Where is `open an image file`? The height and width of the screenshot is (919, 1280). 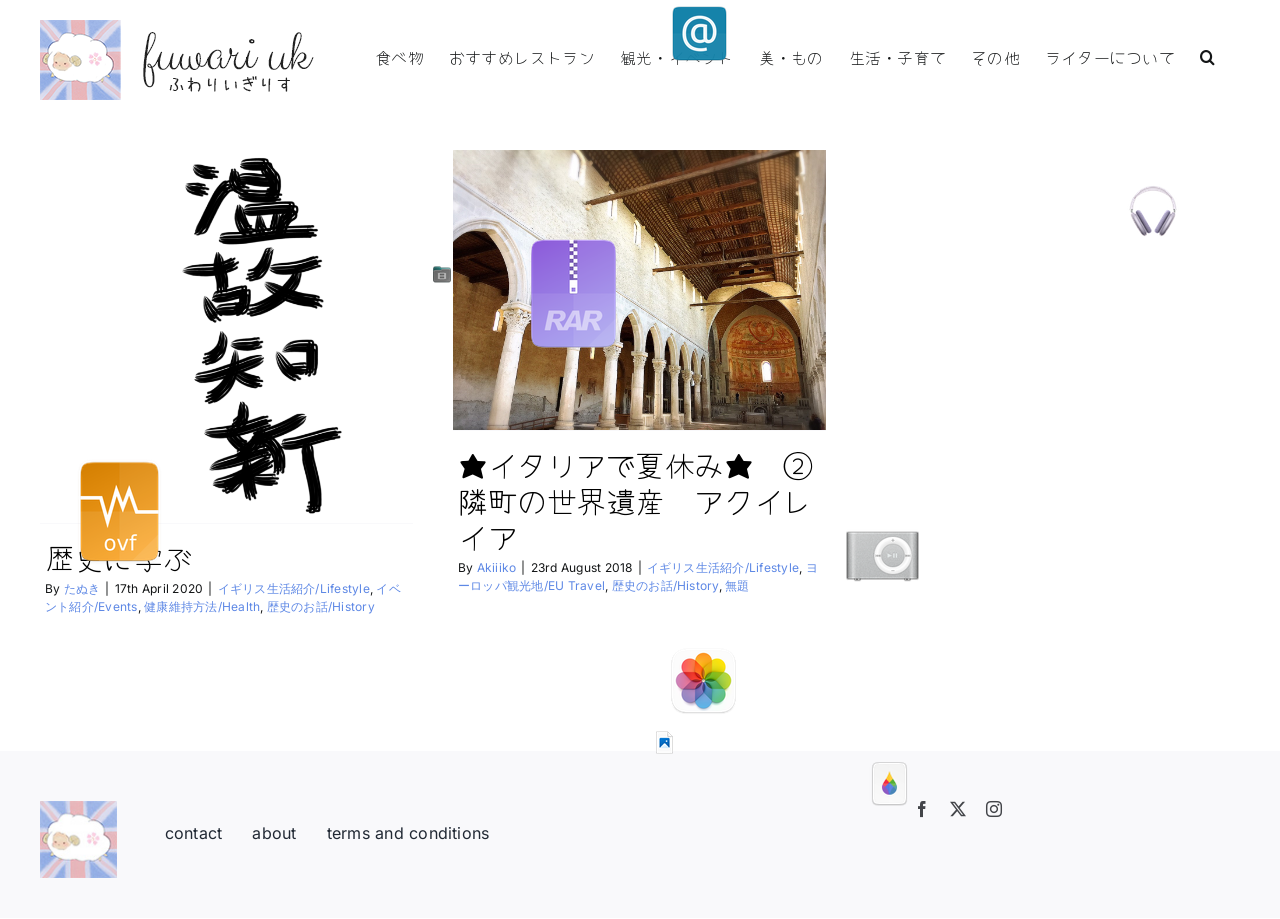
open an image file is located at coordinates (664, 742).